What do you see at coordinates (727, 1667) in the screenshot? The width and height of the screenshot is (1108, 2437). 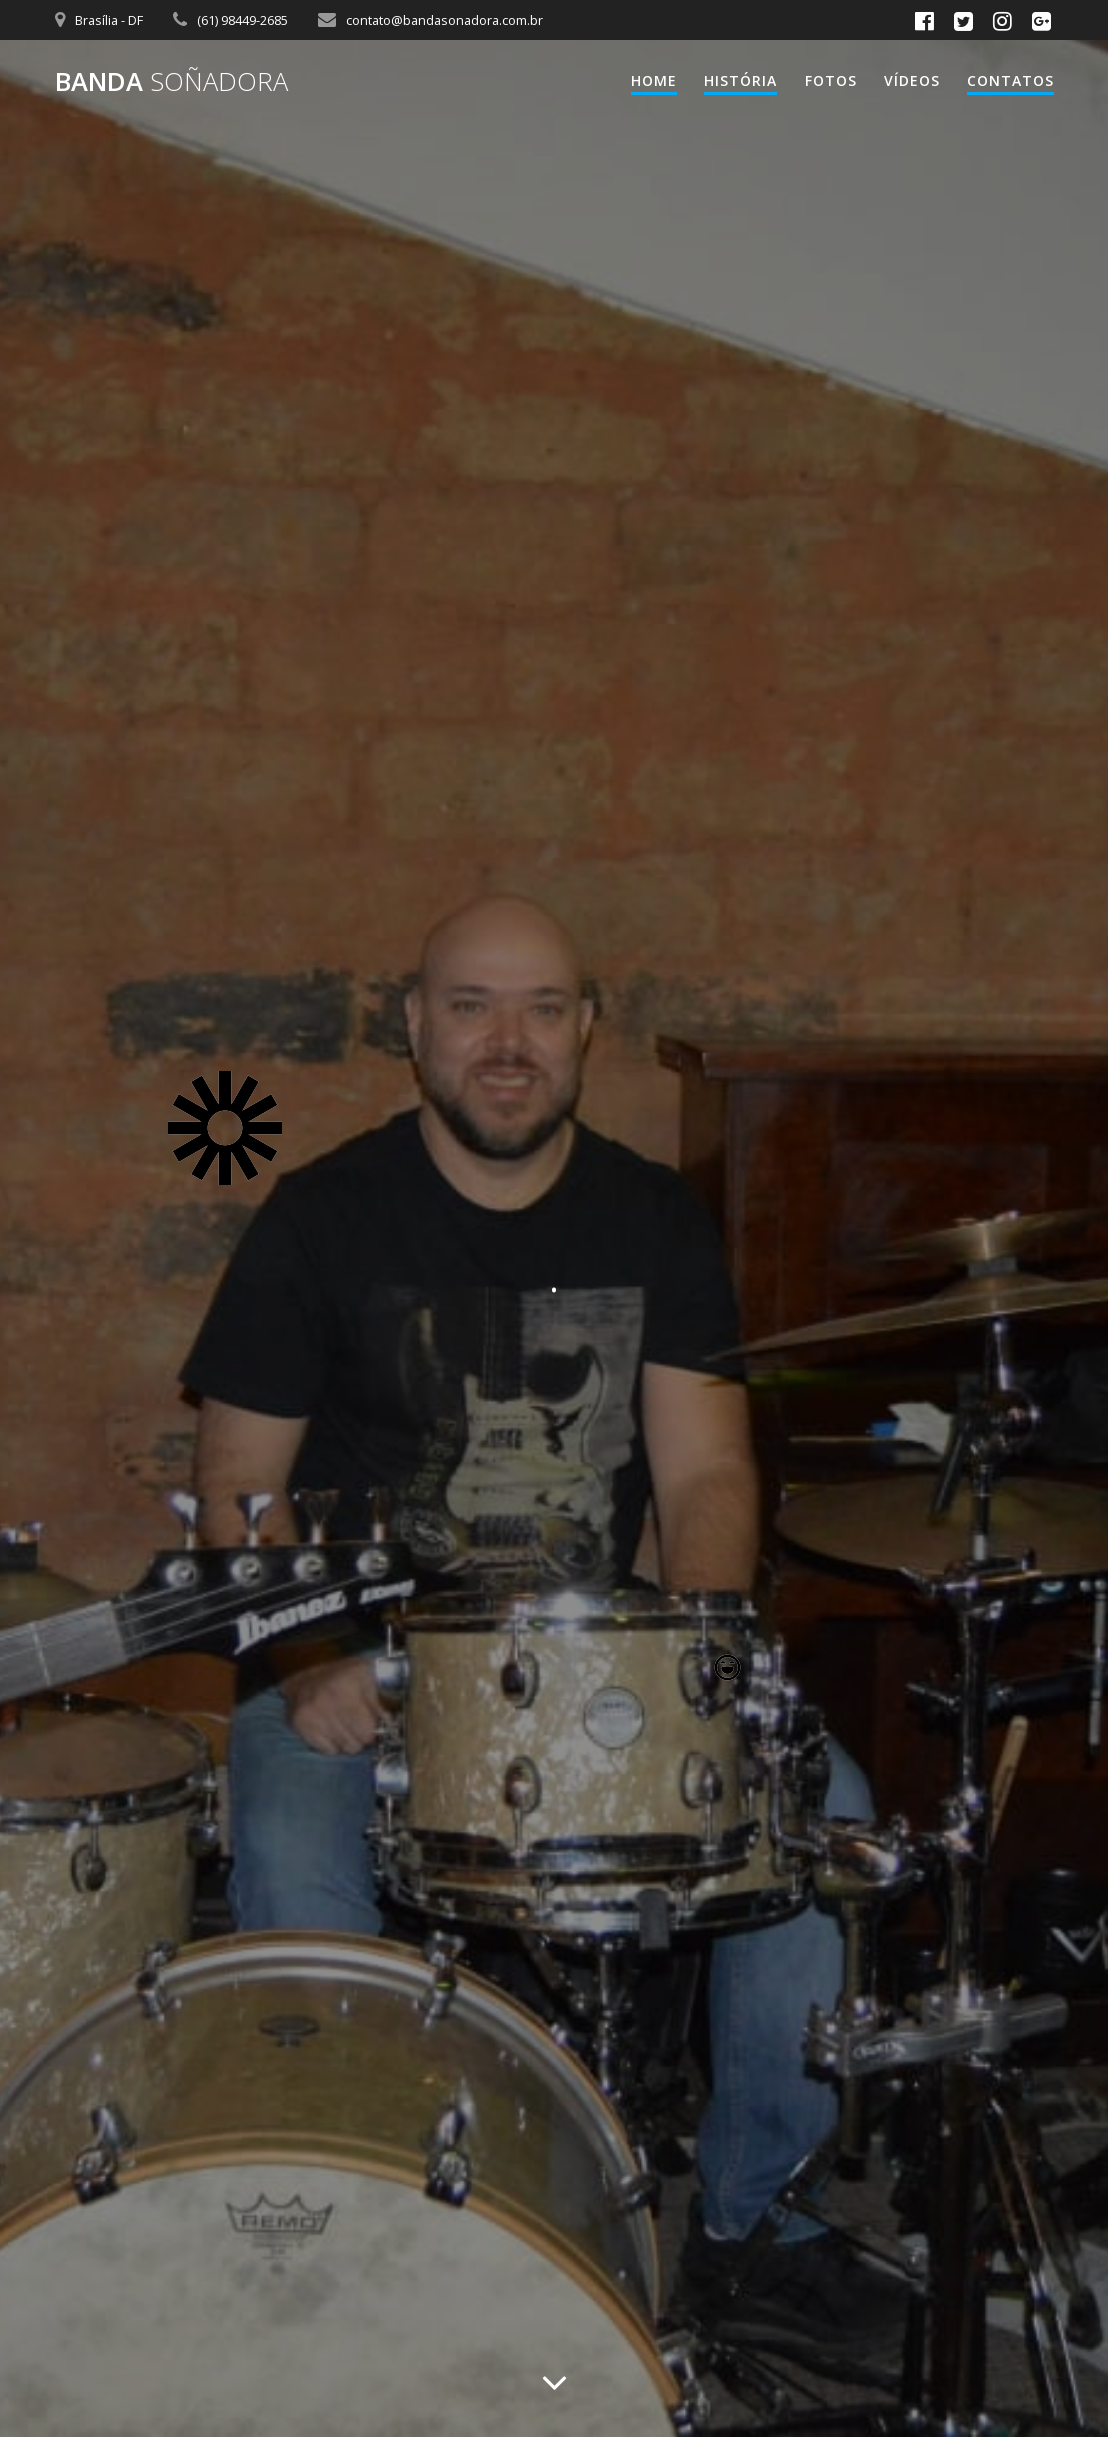 I see `add a laughing reaction to a message` at bounding box center [727, 1667].